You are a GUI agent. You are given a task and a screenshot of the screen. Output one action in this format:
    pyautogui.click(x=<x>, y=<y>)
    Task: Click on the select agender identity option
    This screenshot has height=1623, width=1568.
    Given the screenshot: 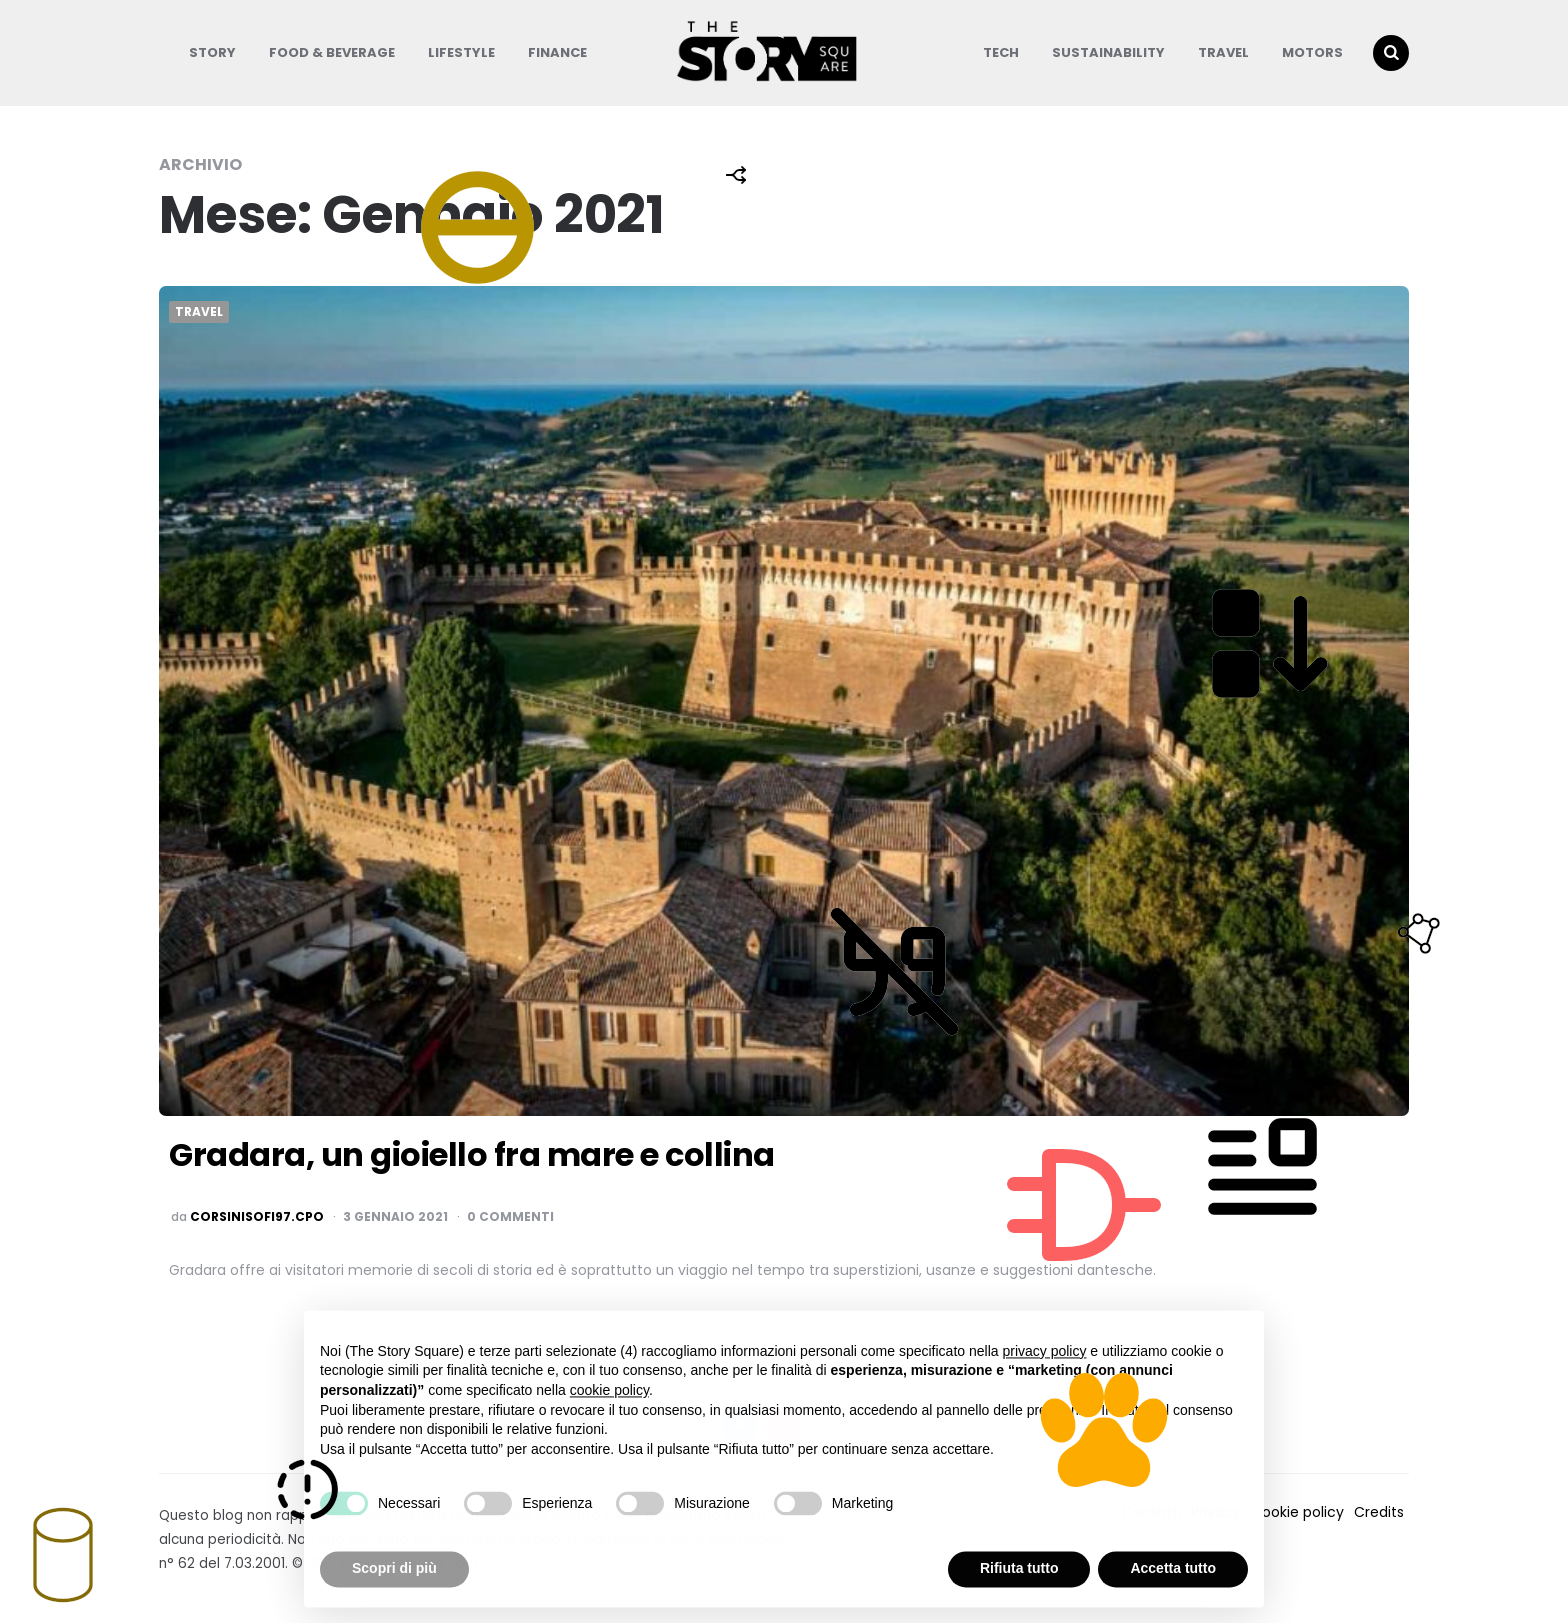 What is the action you would take?
    pyautogui.click(x=477, y=227)
    